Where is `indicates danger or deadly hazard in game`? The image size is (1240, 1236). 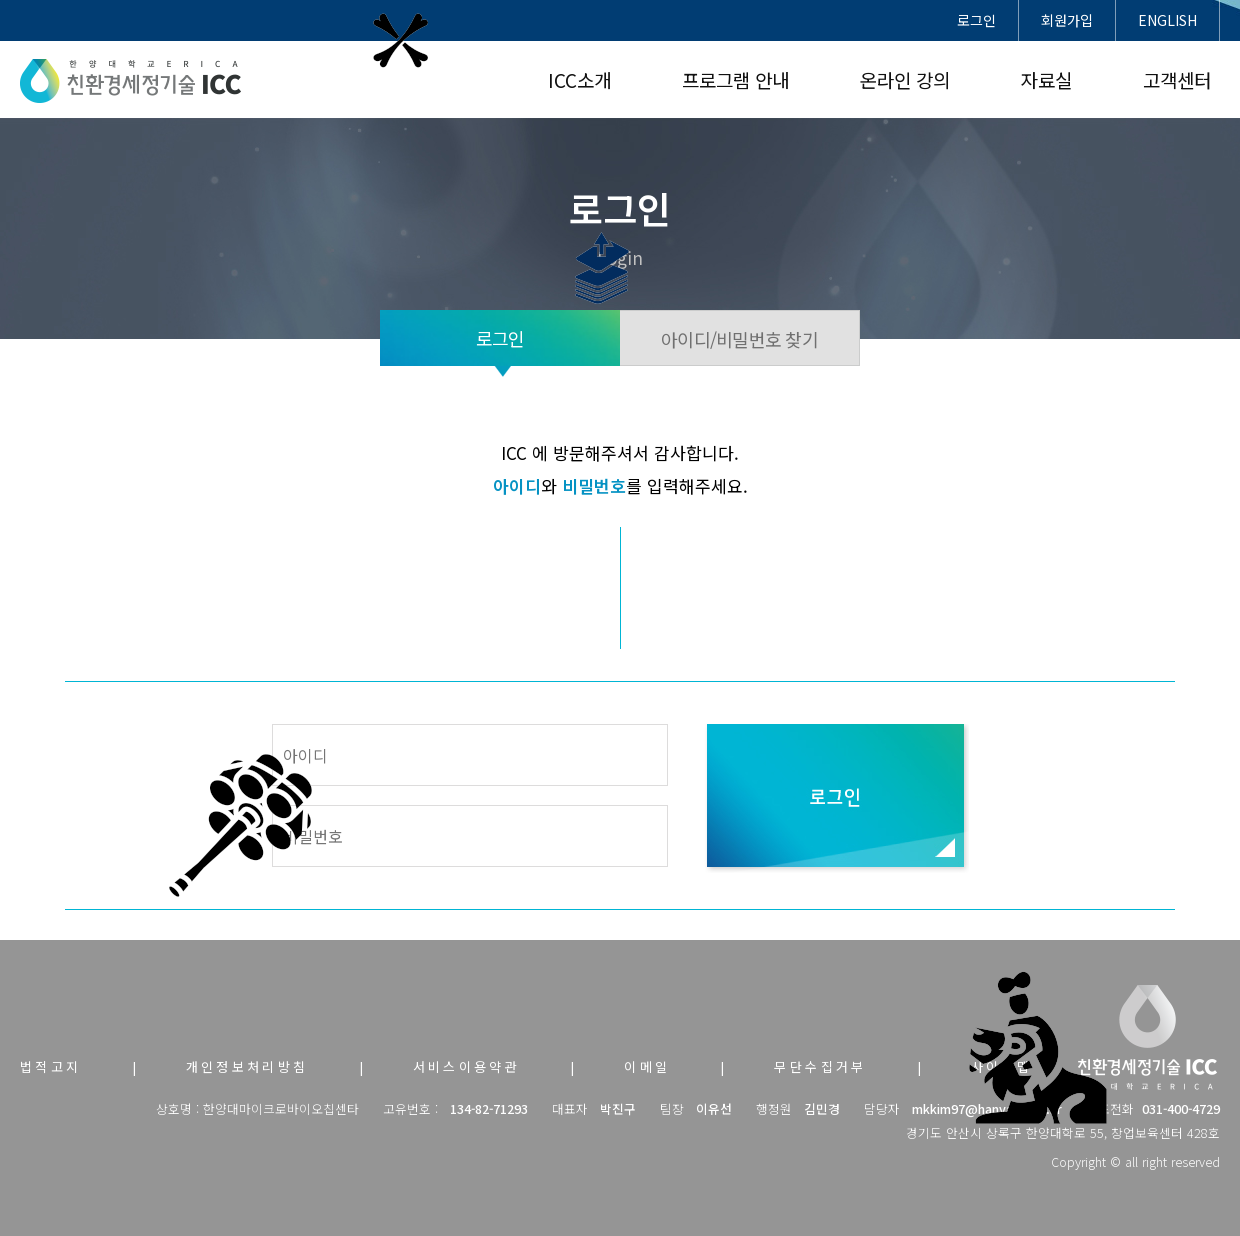
indicates danger or deadly hazard in game is located at coordinates (400, 40).